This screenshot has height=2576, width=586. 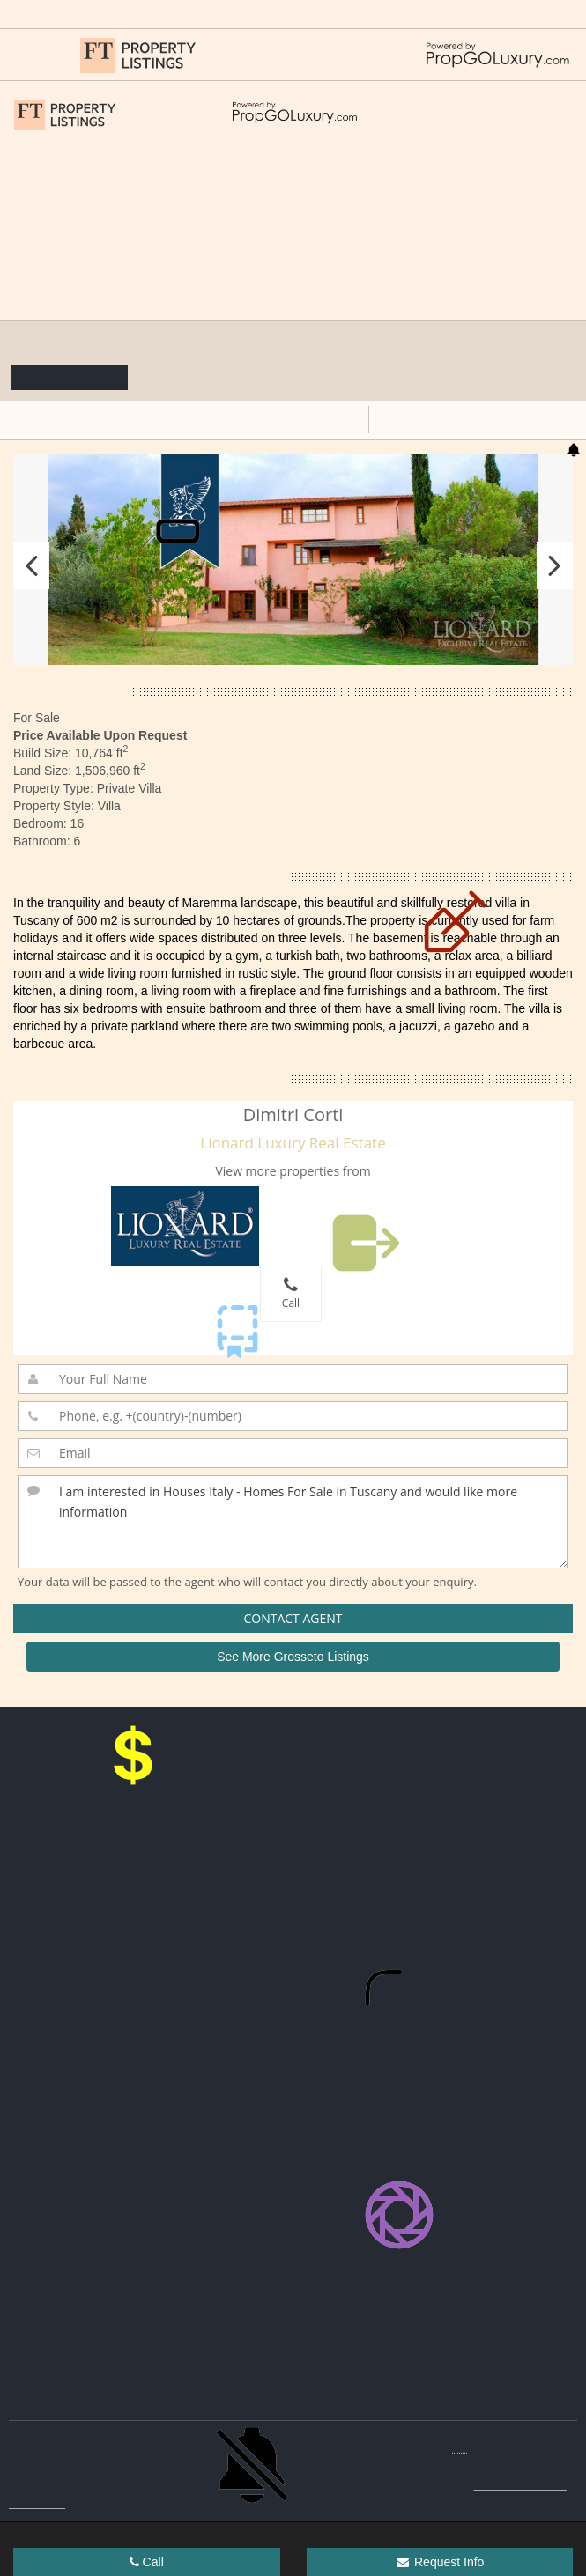 What do you see at coordinates (237, 1332) in the screenshot?
I see `create a new repository from template` at bounding box center [237, 1332].